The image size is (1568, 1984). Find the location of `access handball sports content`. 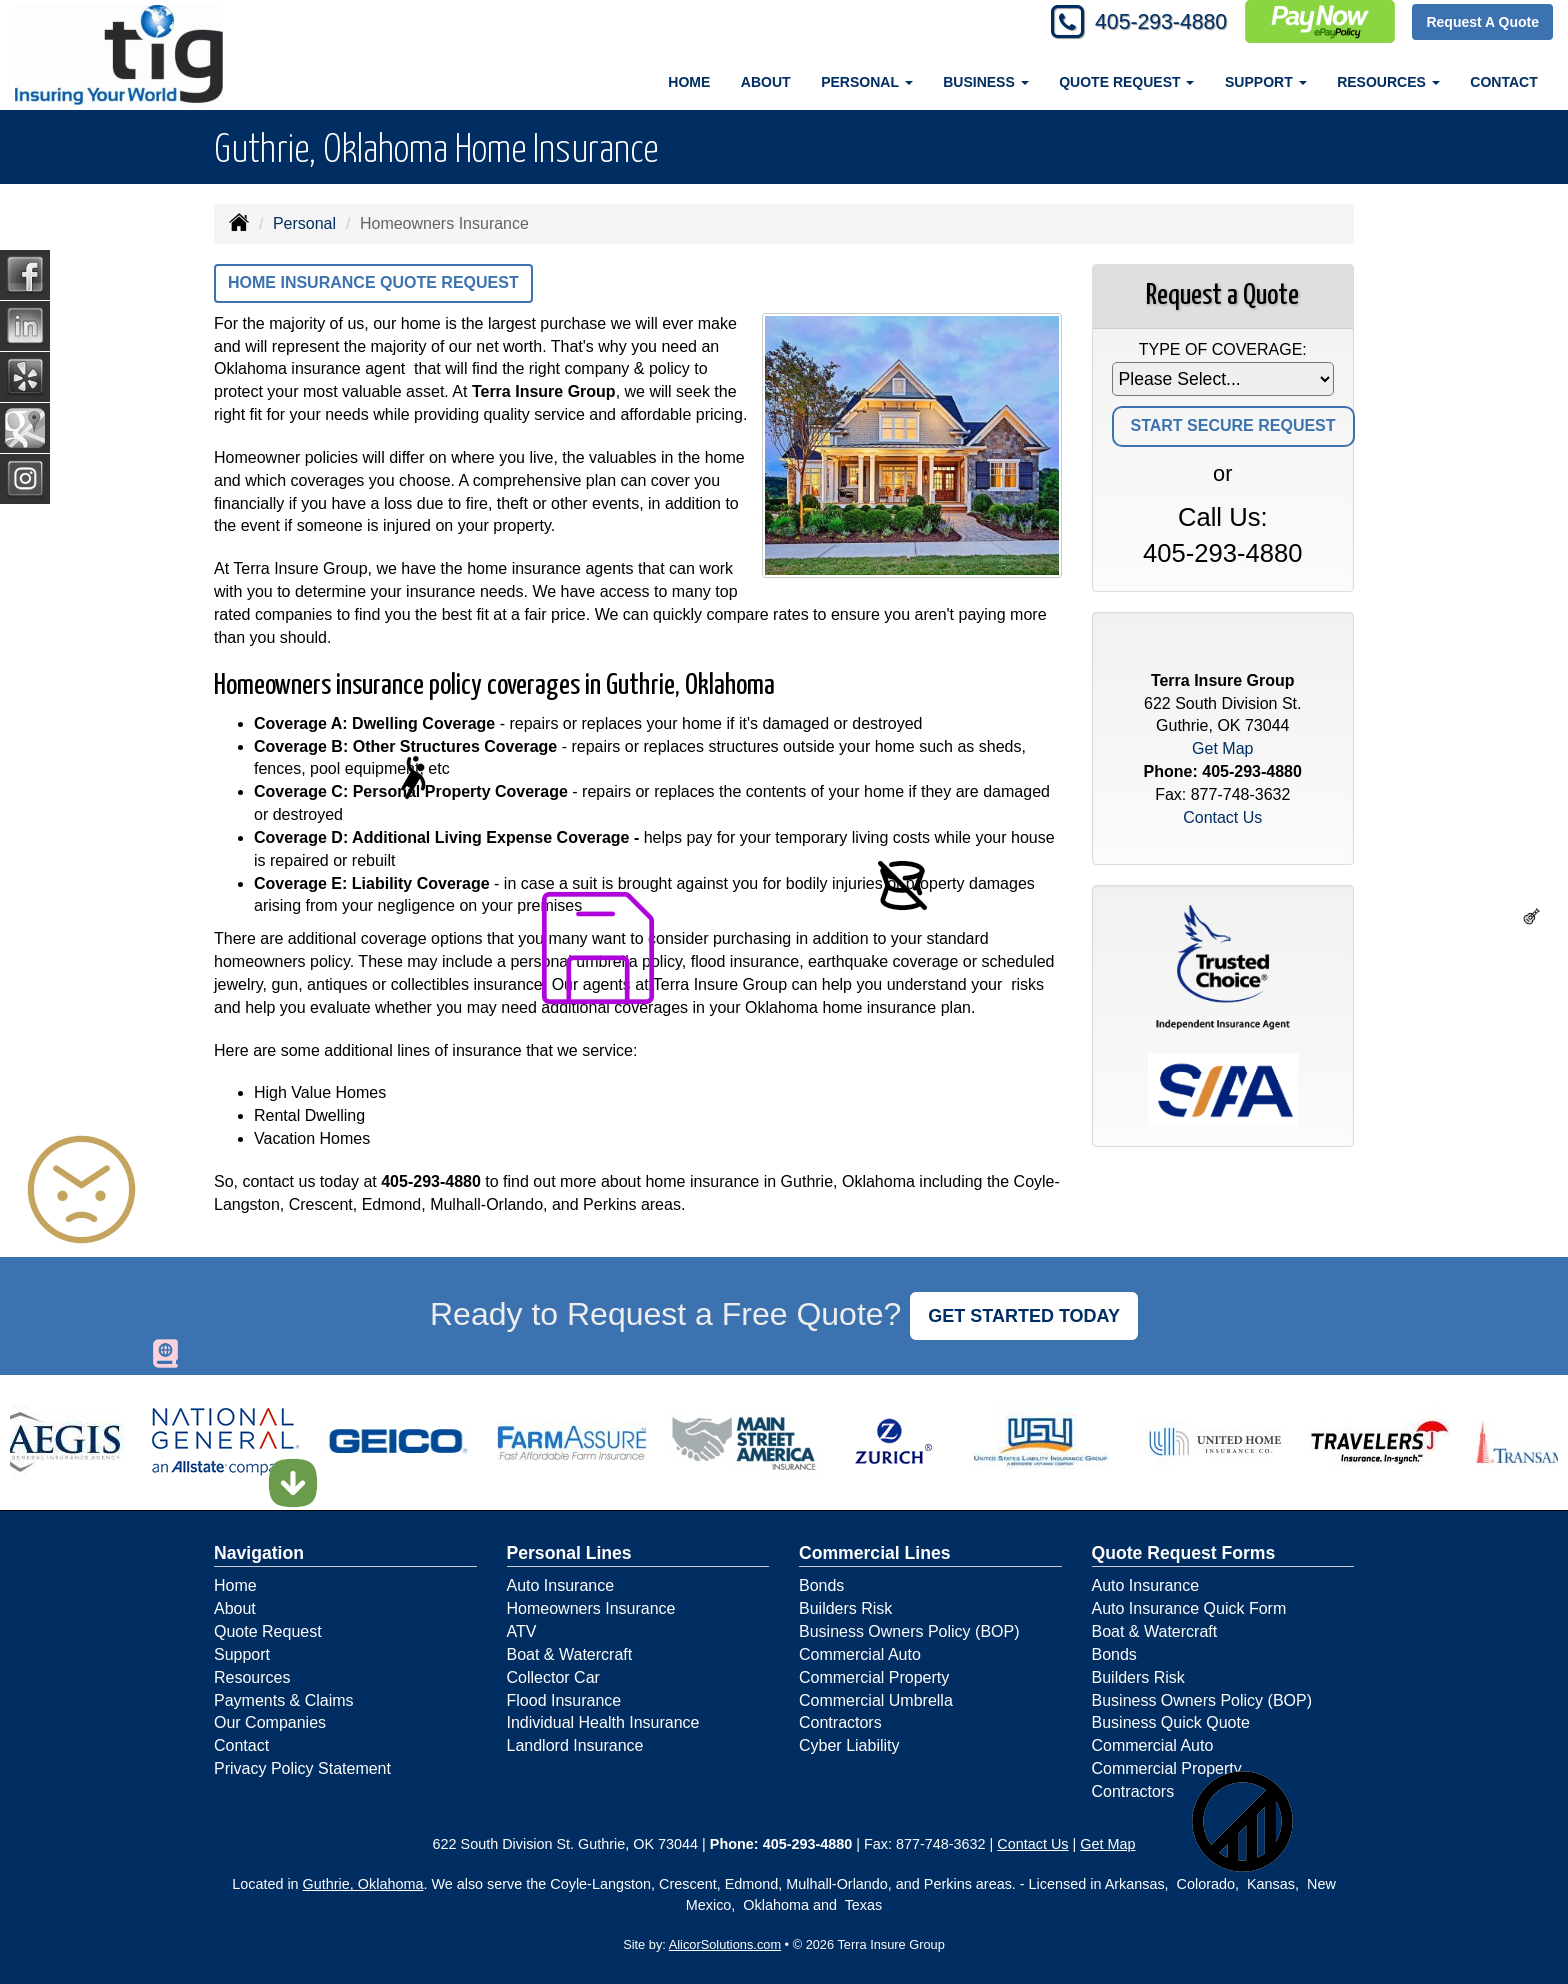

access handball sports content is located at coordinates (413, 777).